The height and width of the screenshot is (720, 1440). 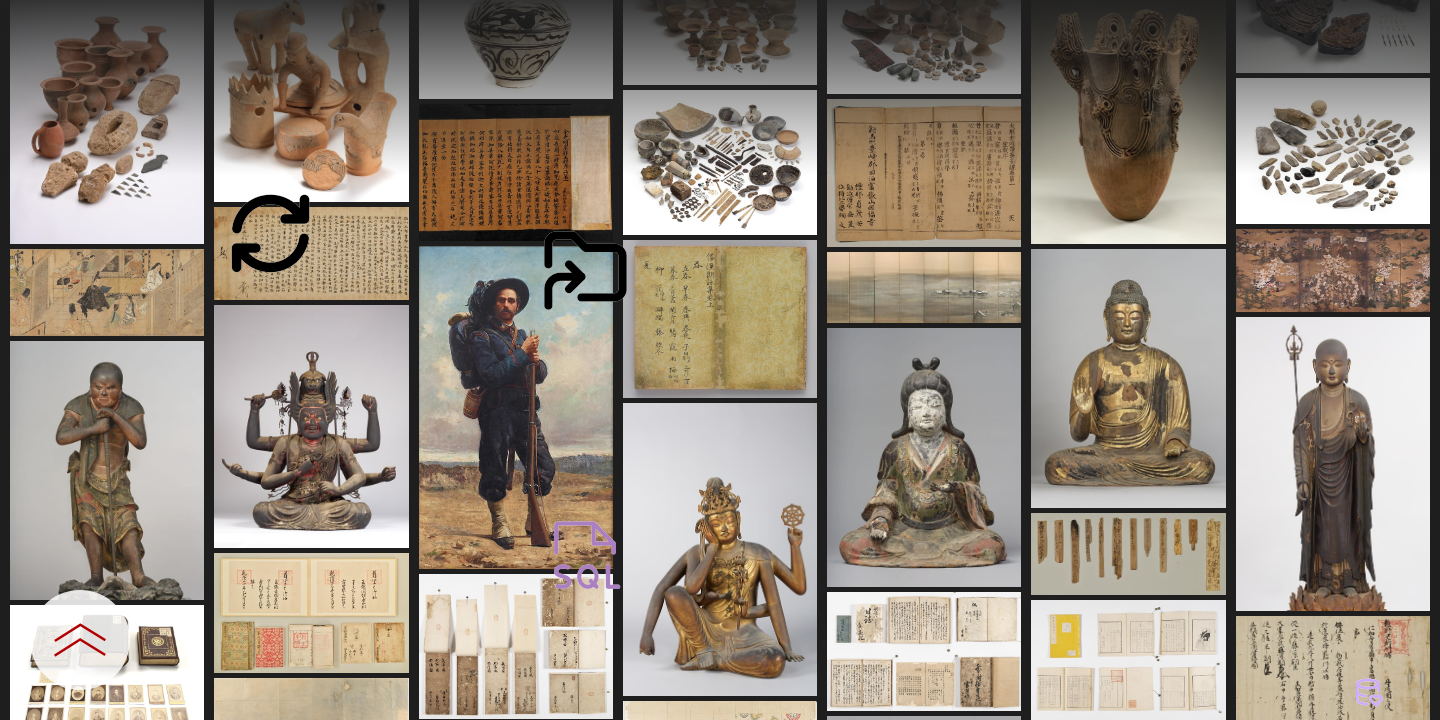 I want to click on create a symbolic link to this folder, so click(x=585, y=268).